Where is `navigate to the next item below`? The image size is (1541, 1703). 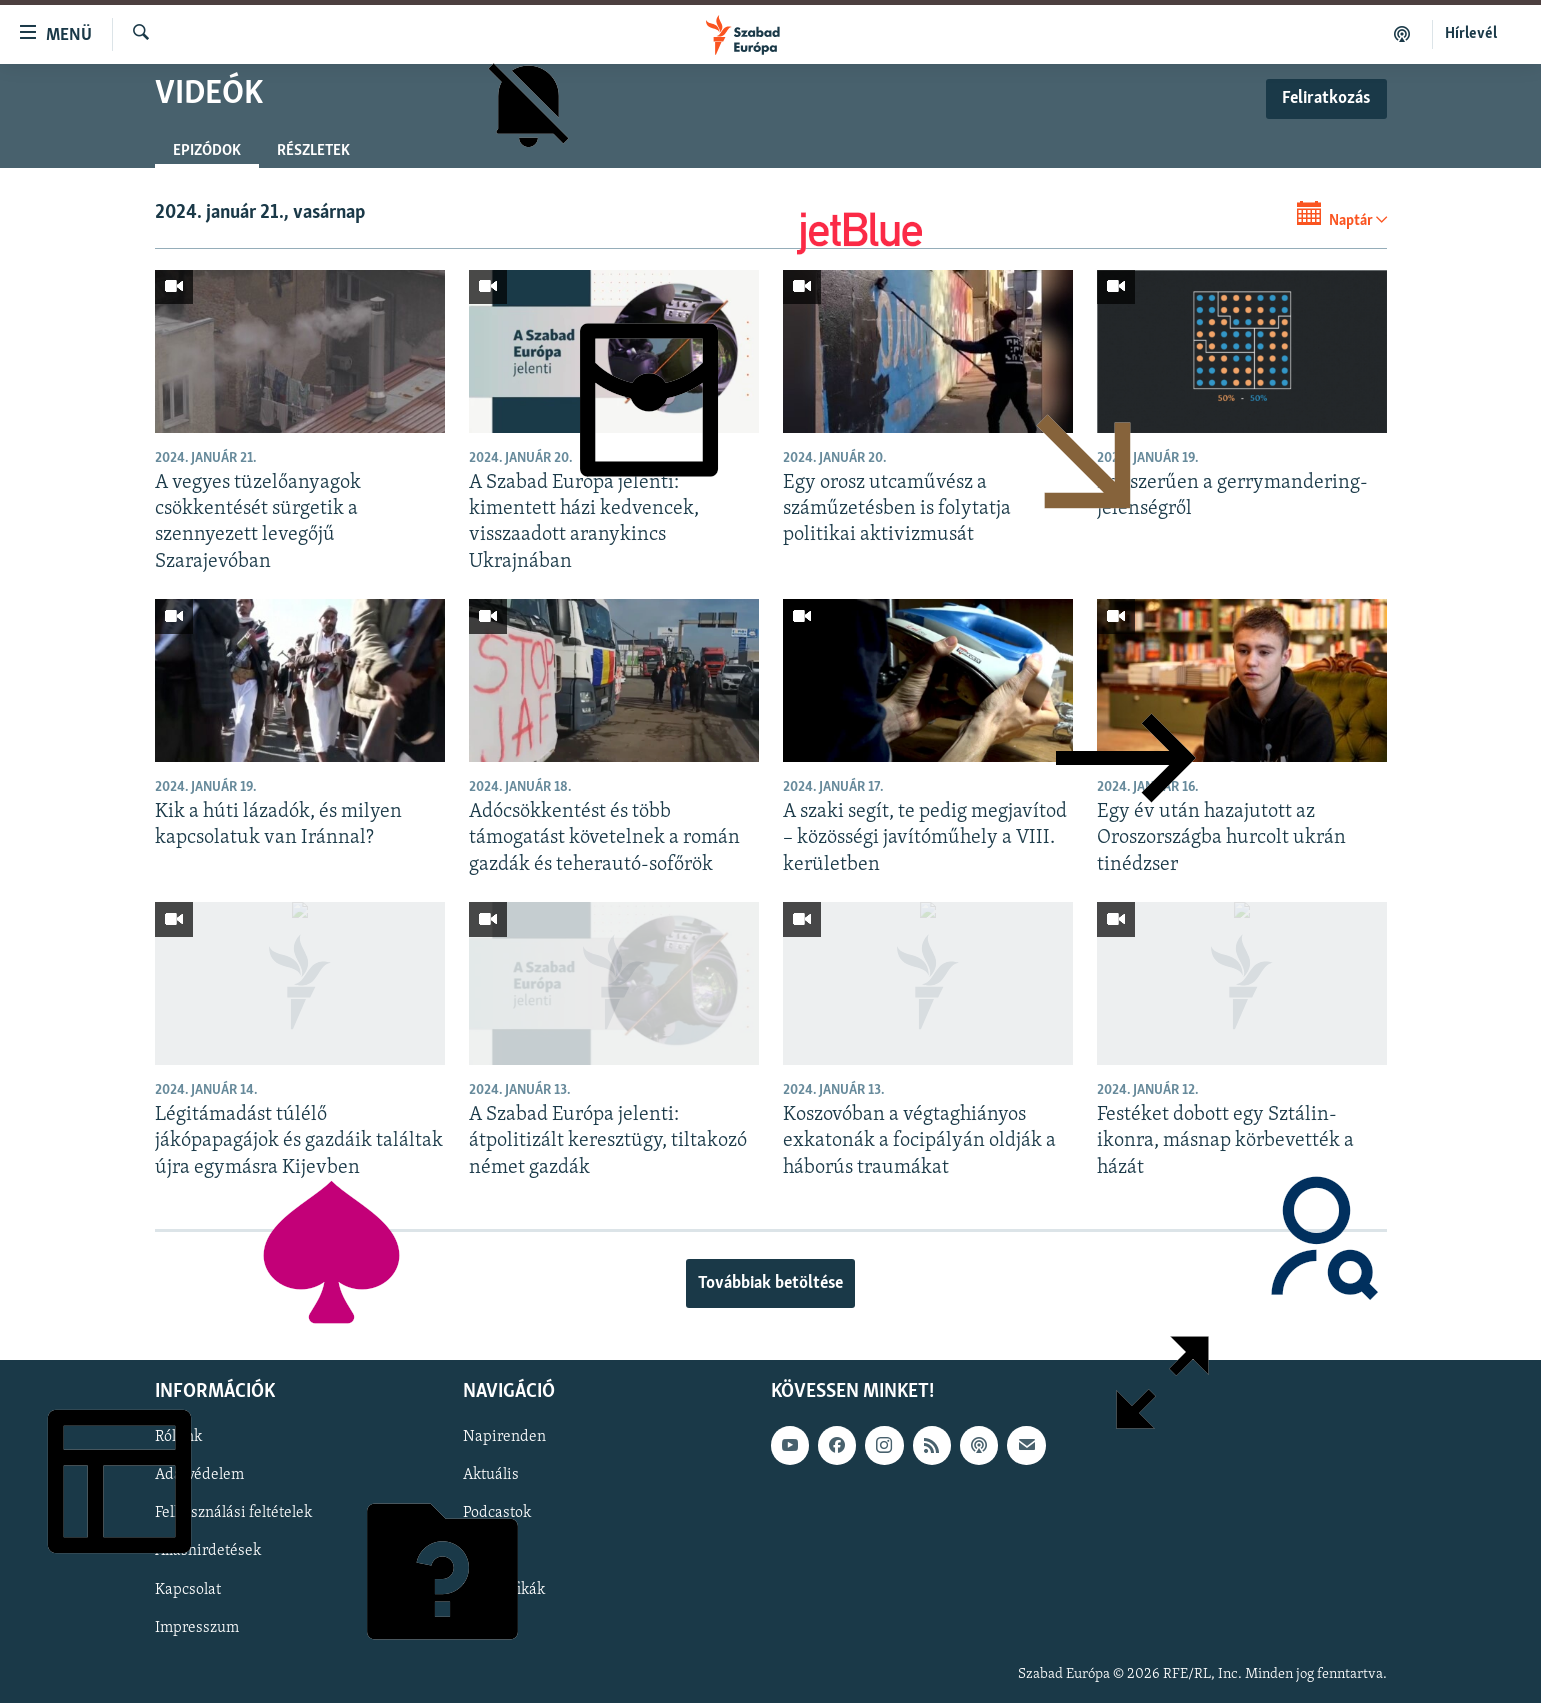 navigate to the next item below is located at coordinates (1083, 461).